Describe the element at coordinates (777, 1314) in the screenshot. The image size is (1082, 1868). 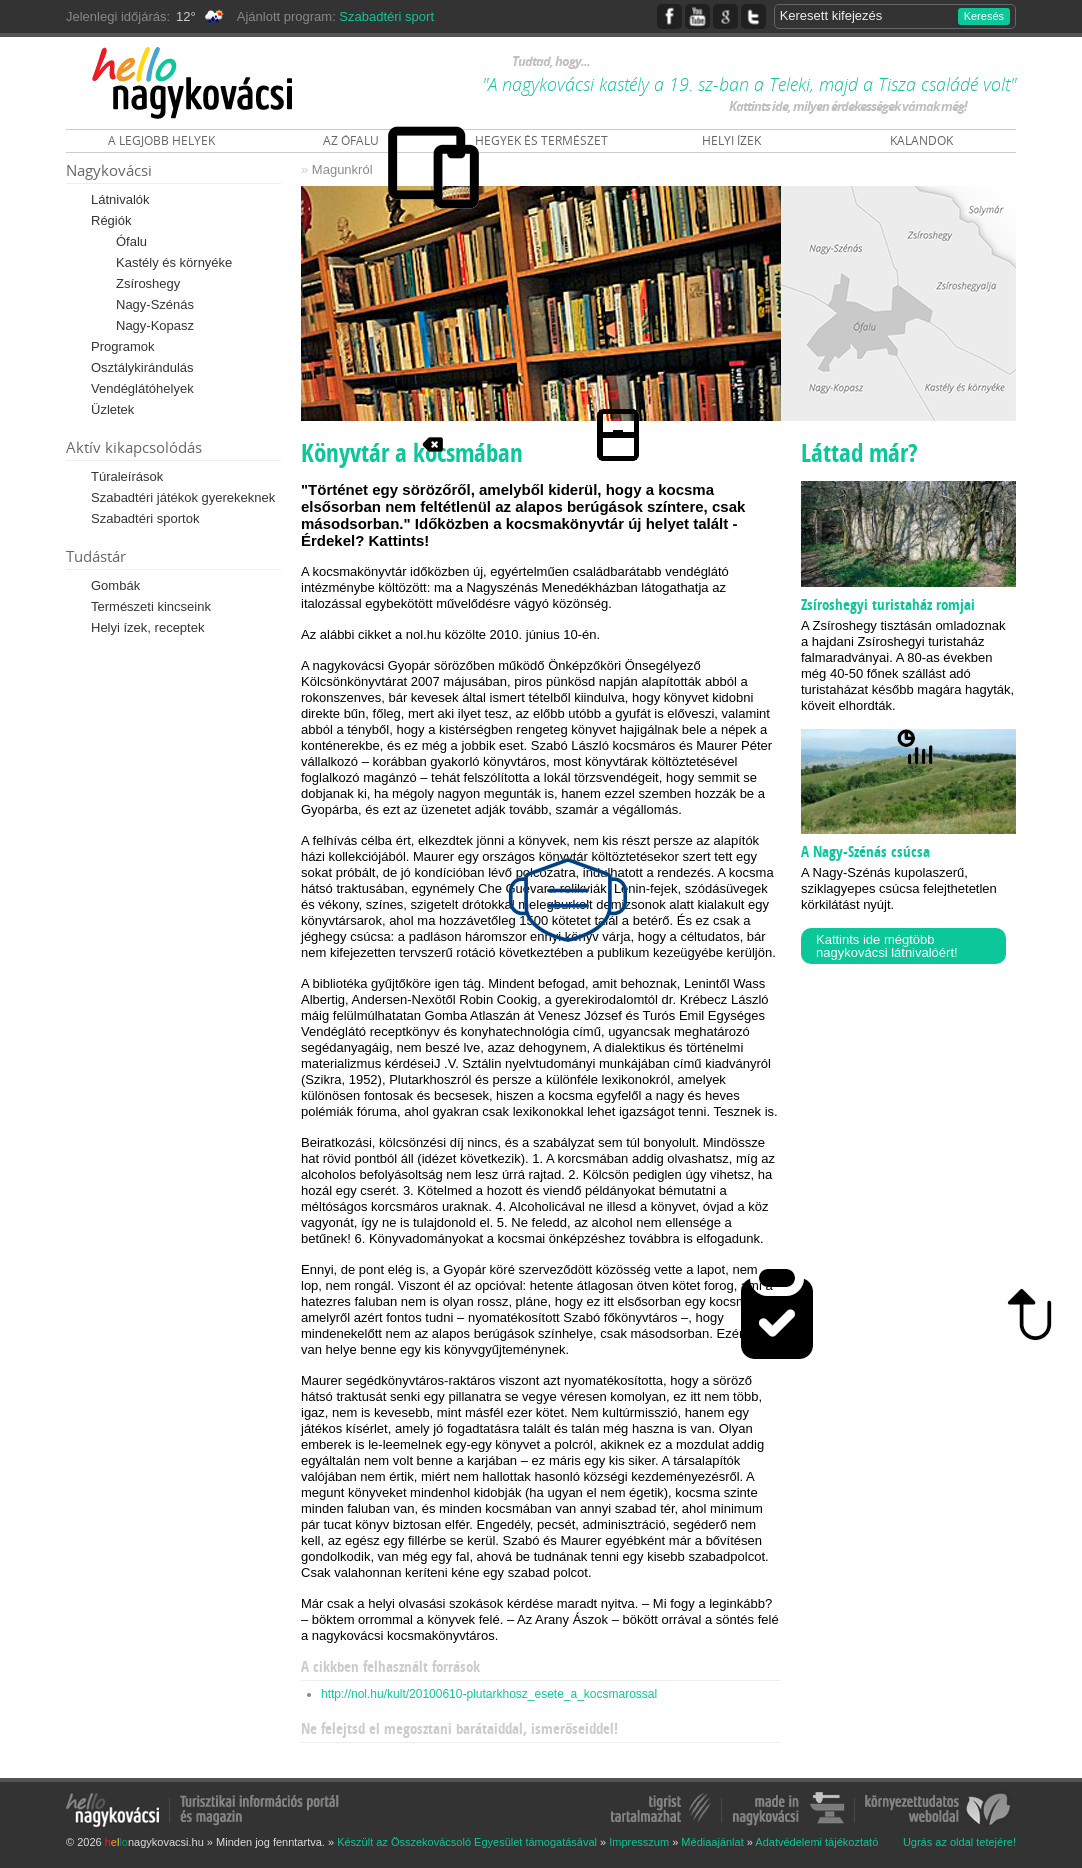
I see `mark task as complete` at that location.